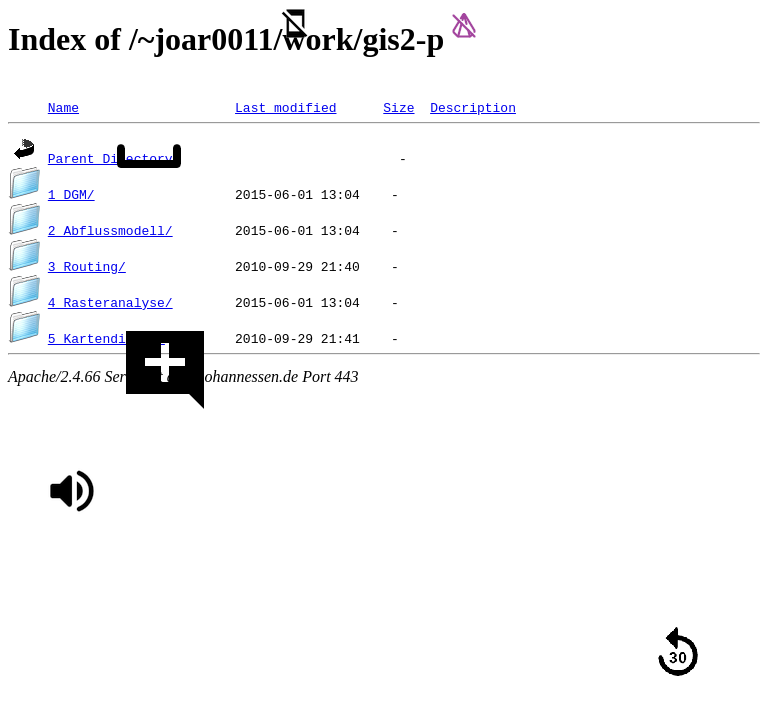 The image size is (768, 720). I want to click on disable 3D object rendering, so click(464, 26).